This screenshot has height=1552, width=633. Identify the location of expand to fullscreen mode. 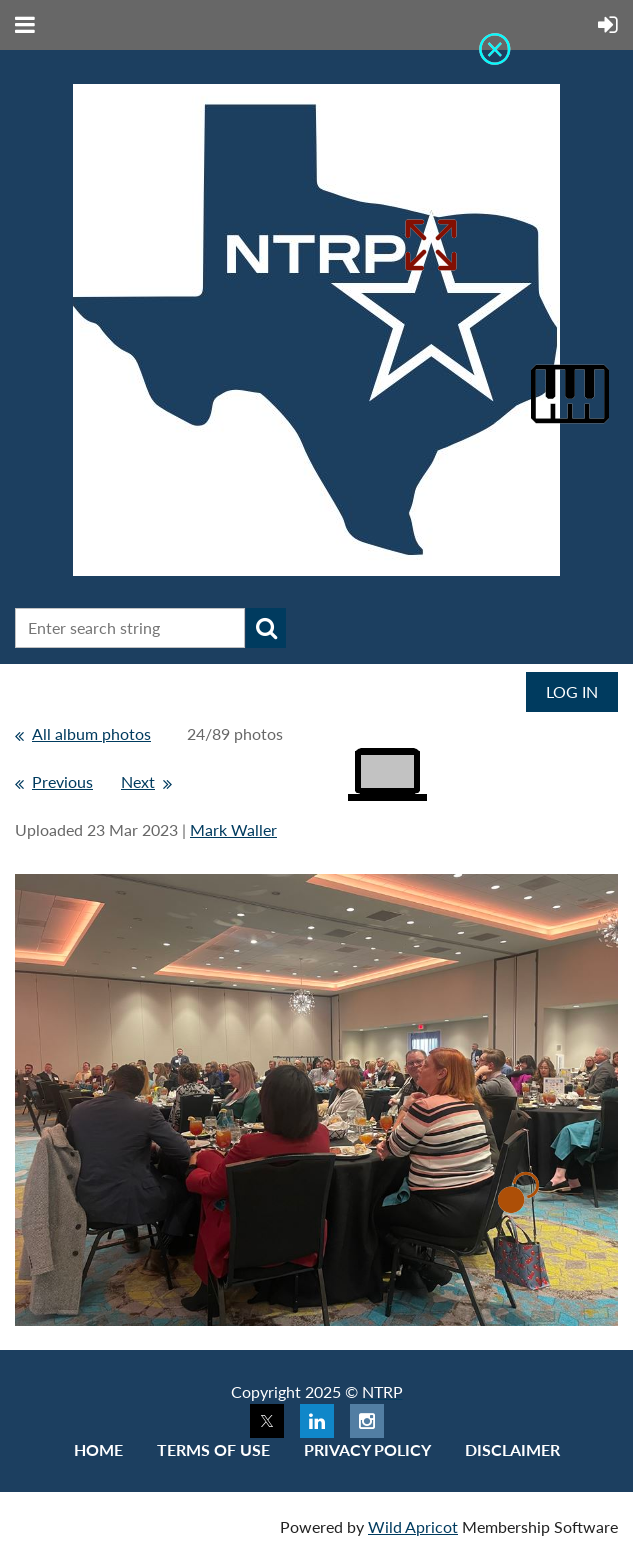
(431, 245).